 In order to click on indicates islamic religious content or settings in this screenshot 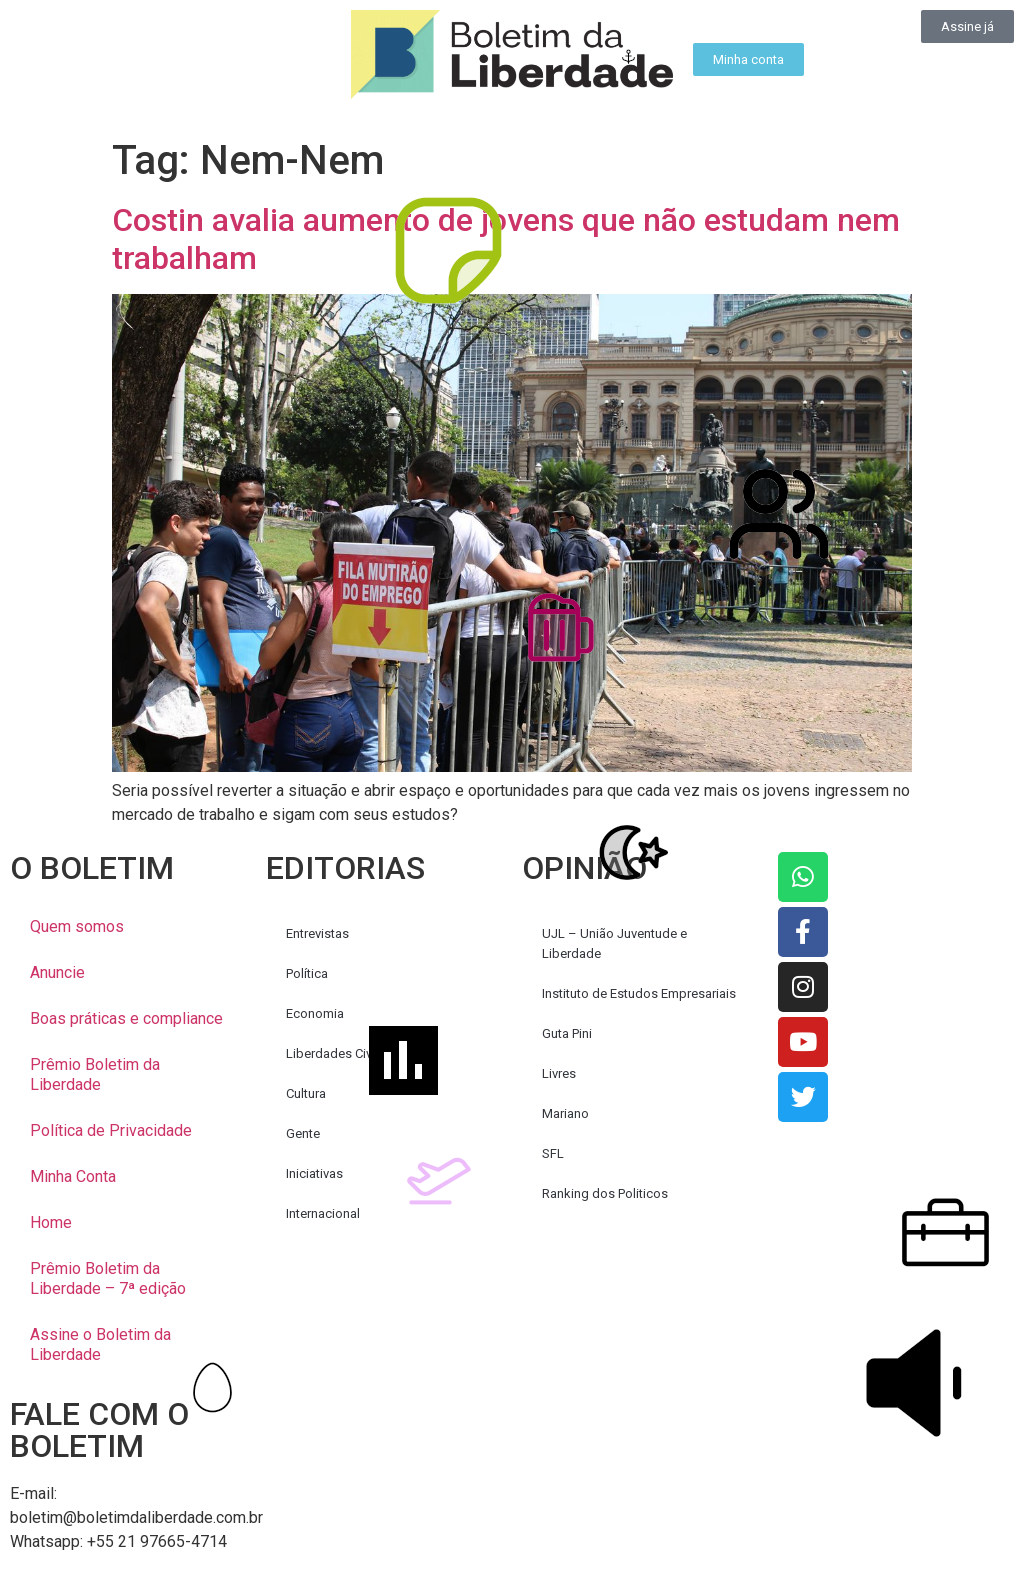, I will do `click(631, 852)`.